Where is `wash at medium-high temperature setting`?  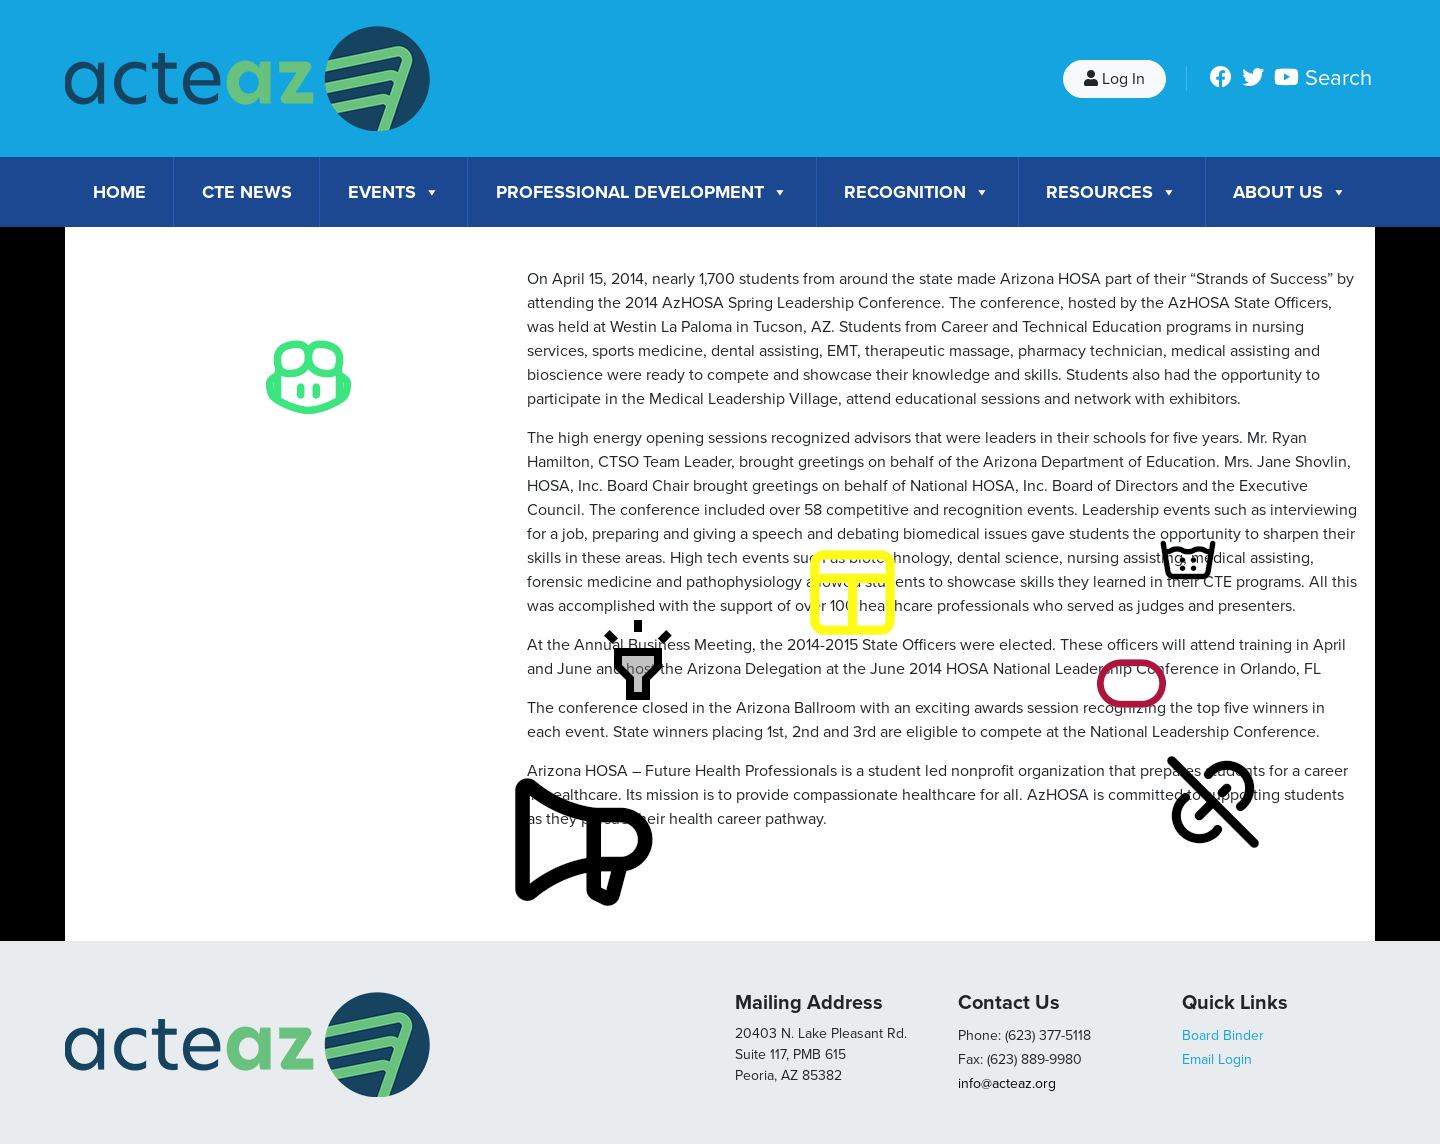
wash at medium-high temperature setting is located at coordinates (1188, 560).